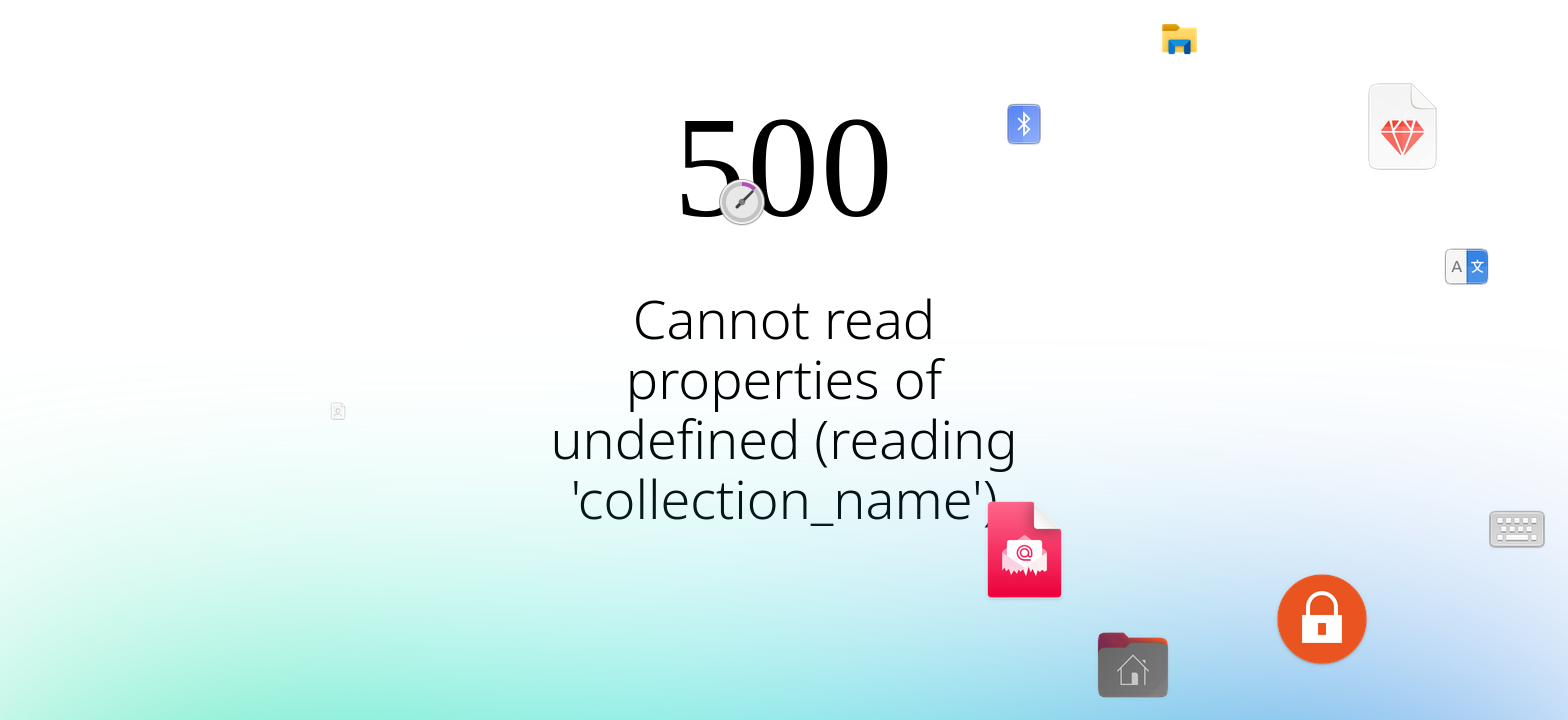 The width and height of the screenshot is (1568, 720). I want to click on access your home folder, so click(1133, 665).